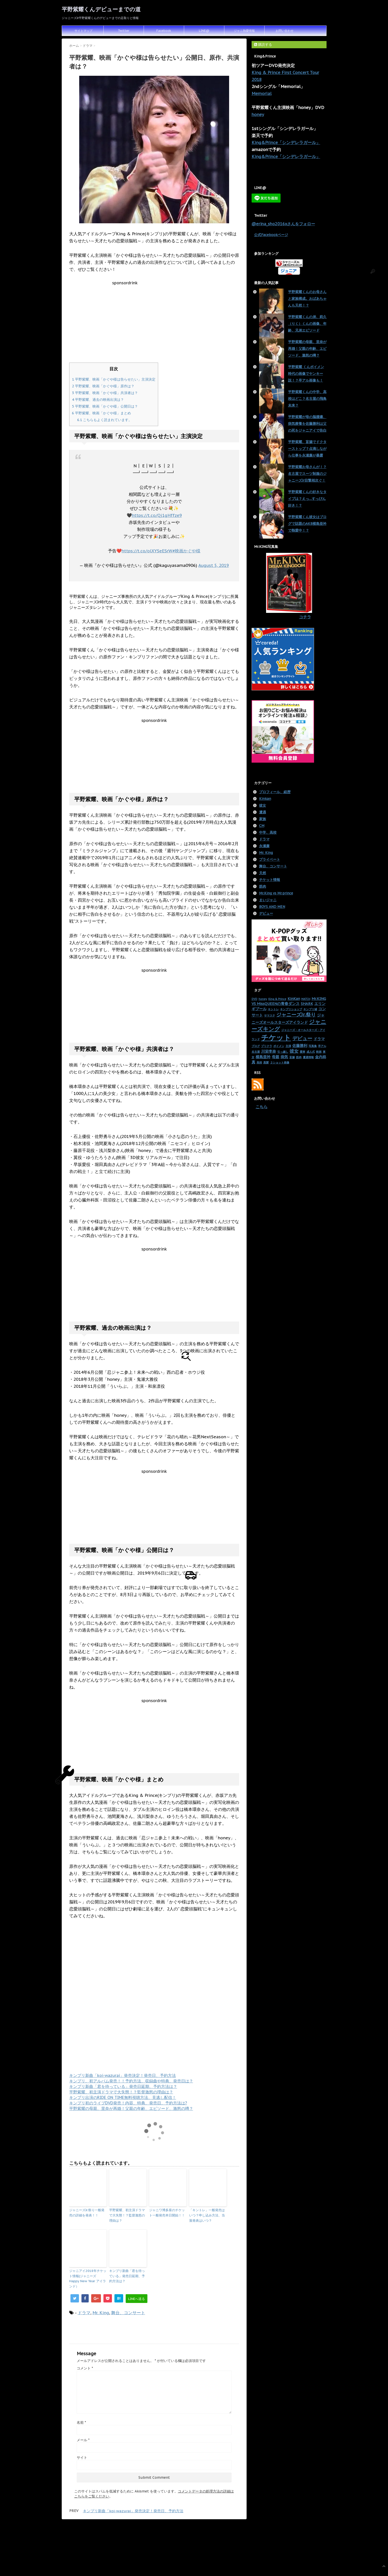 The image size is (388, 2576). What do you see at coordinates (373, 271) in the screenshot?
I see `access security or authentication settings` at bounding box center [373, 271].